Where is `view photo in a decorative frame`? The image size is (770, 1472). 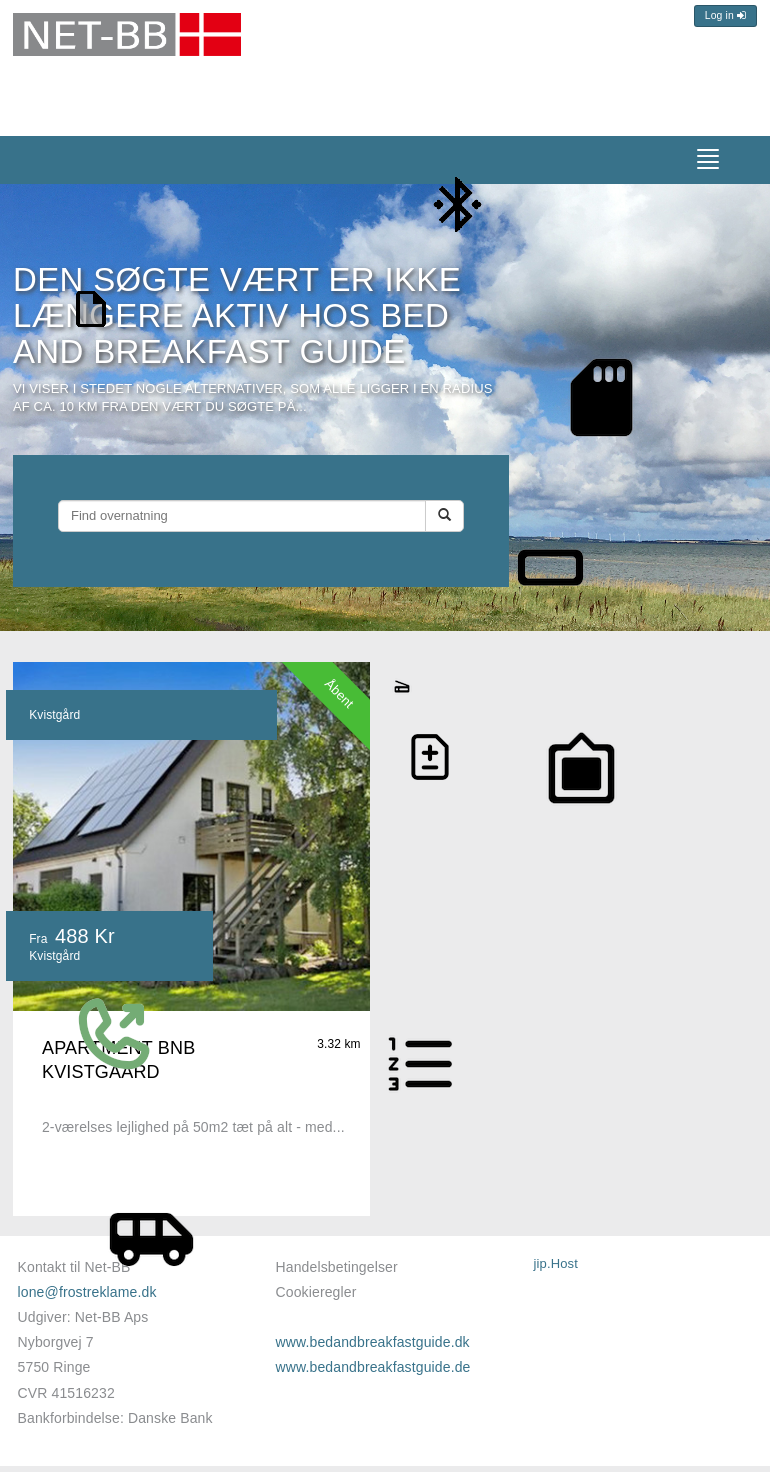
view photo in a decorative frame is located at coordinates (581, 770).